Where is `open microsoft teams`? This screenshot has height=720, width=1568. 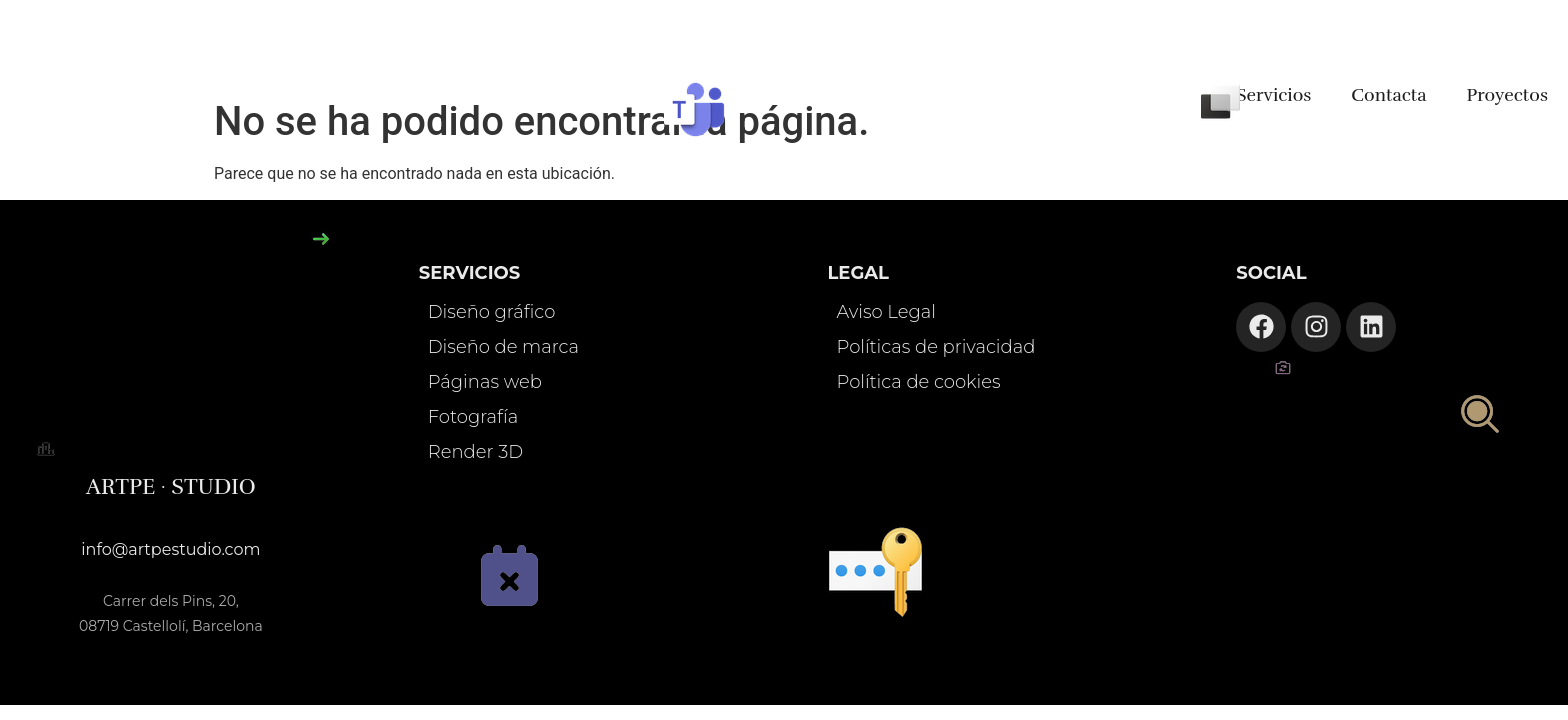 open microsoft teams is located at coordinates (694, 109).